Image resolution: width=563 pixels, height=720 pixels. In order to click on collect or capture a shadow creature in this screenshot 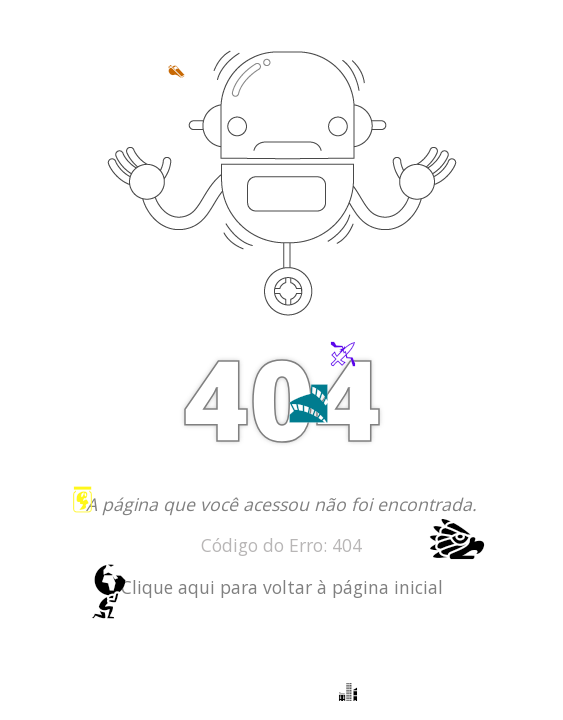, I will do `click(82, 499)`.